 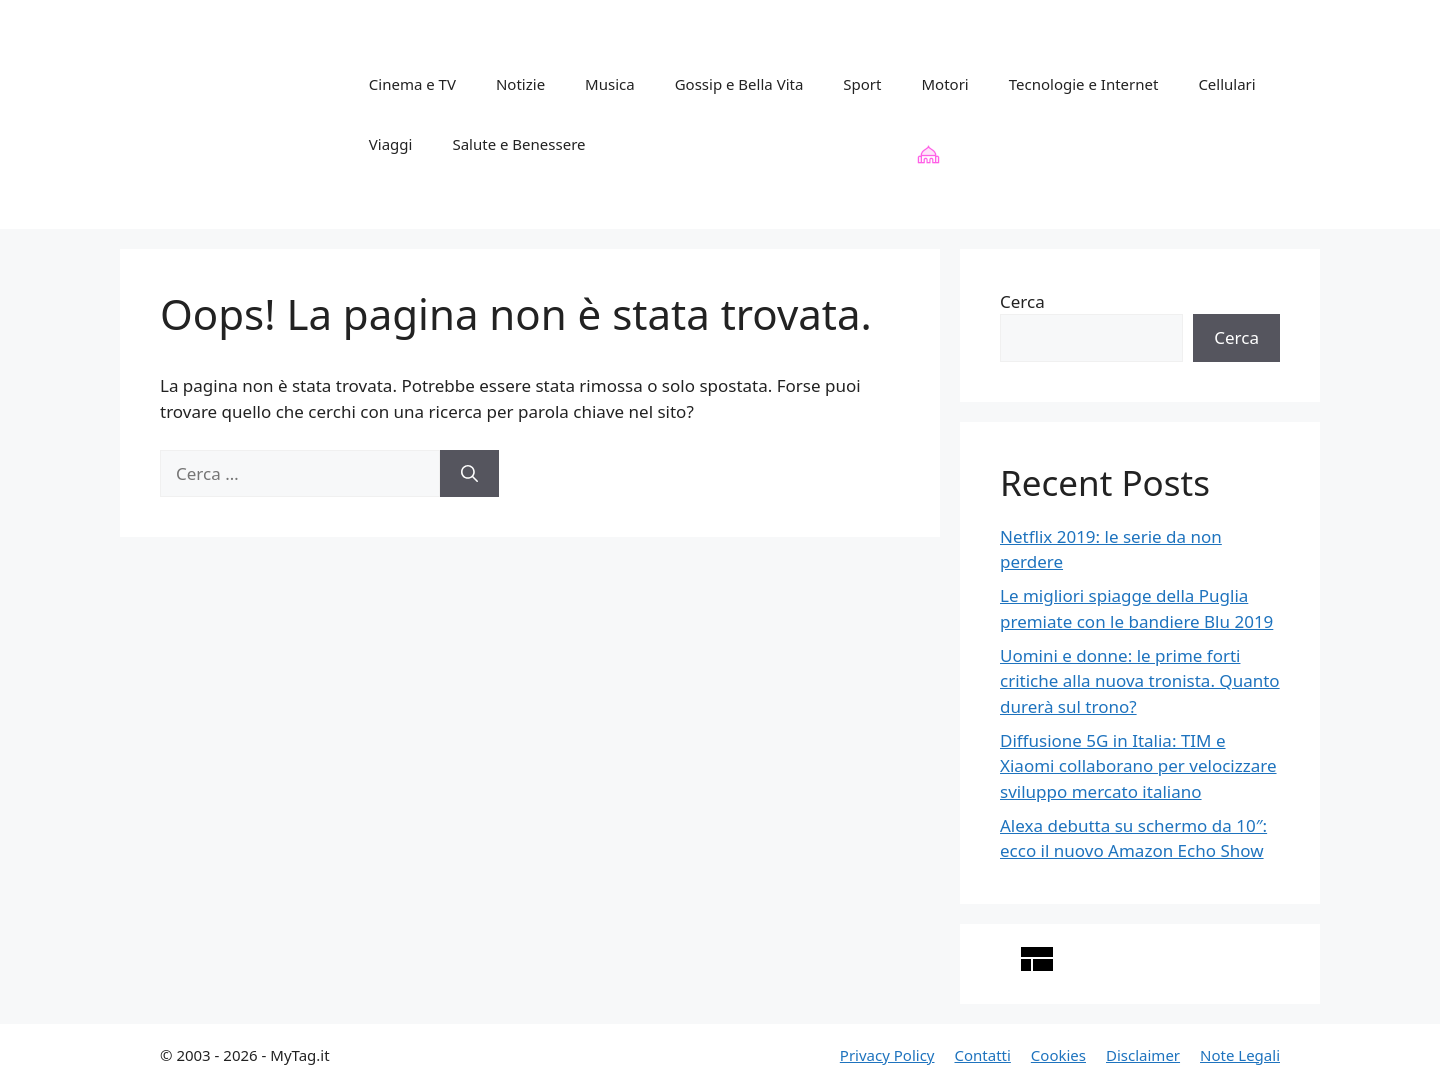 I want to click on find nearby mosques, so click(x=928, y=155).